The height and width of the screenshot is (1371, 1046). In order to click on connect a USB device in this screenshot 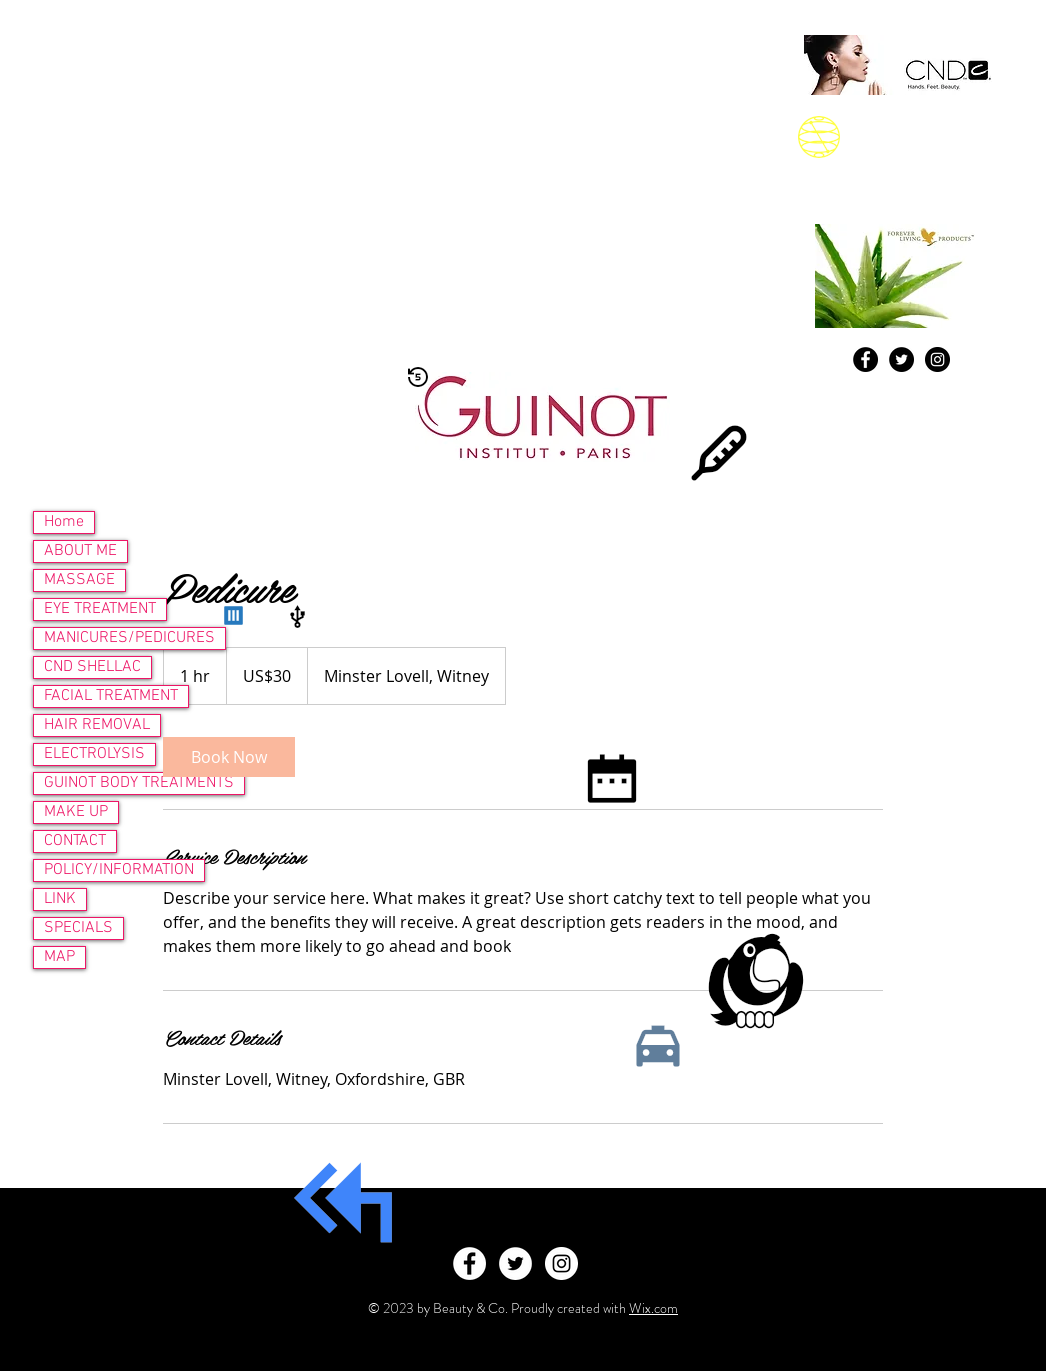, I will do `click(297, 616)`.